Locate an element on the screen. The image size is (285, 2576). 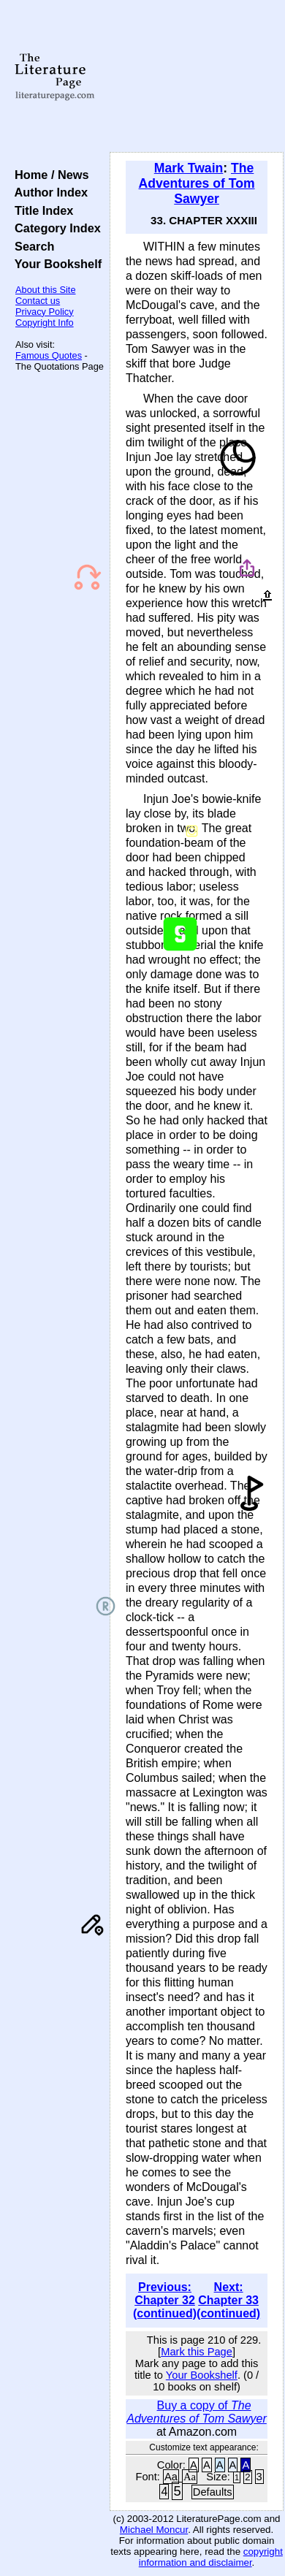
toggle dark mode or night theme is located at coordinates (238, 457).